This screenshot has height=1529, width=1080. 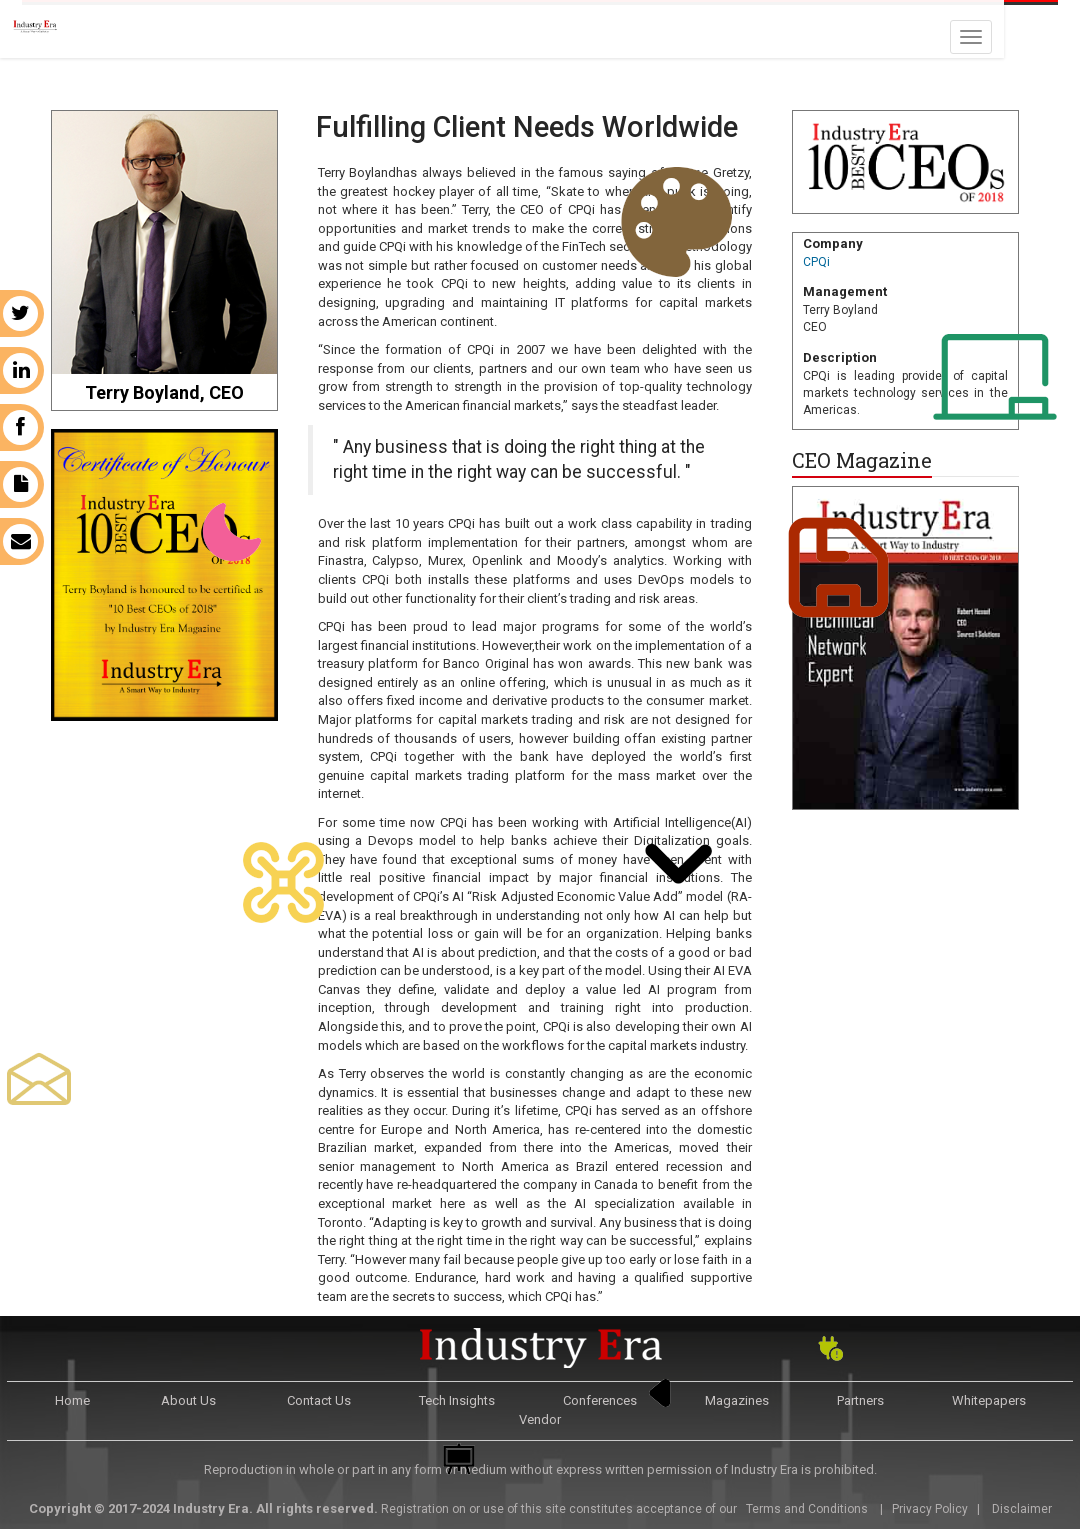 What do you see at coordinates (677, 222) in the screenshot?
I see `open color picker or theme settings` at bounding box center [677, 222].